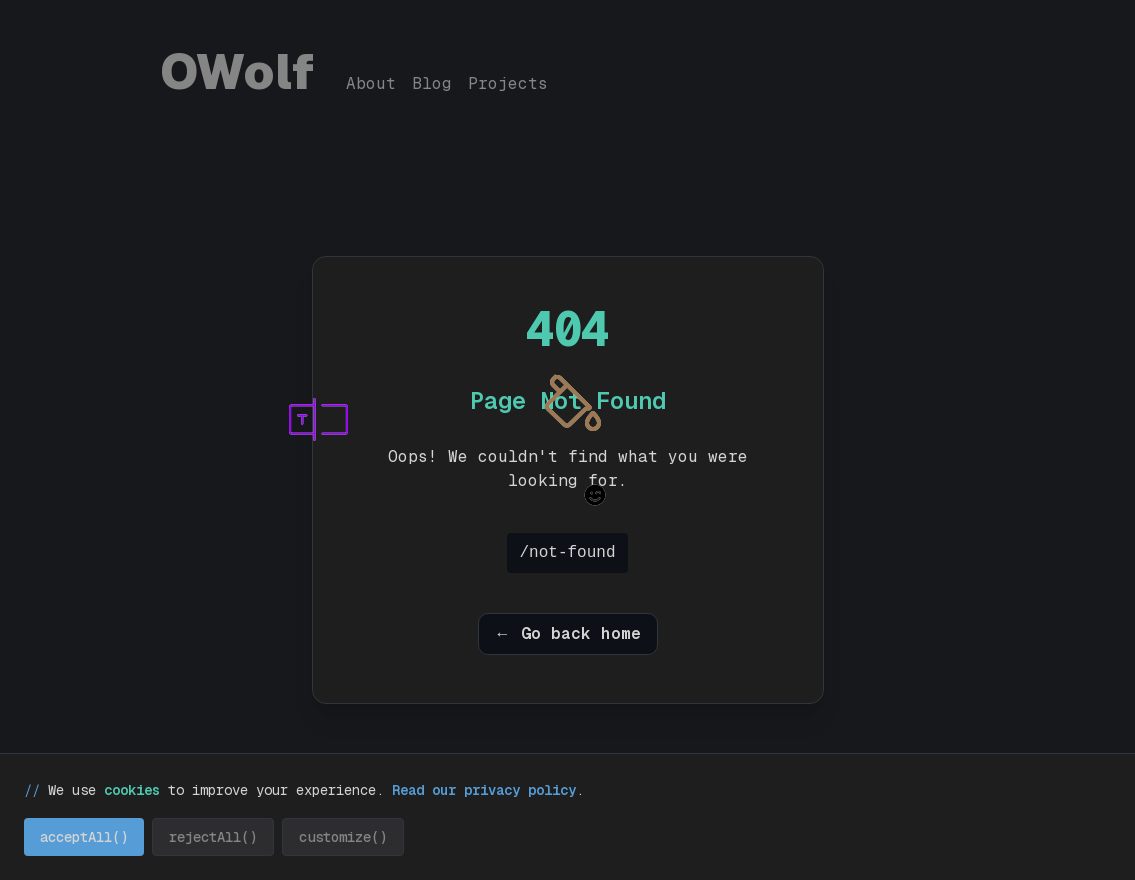  What do you see at coordinates (595, 495) in the screenshot?
I see `insert a winking emoji or emoticon` at bounding box center [595, 495].